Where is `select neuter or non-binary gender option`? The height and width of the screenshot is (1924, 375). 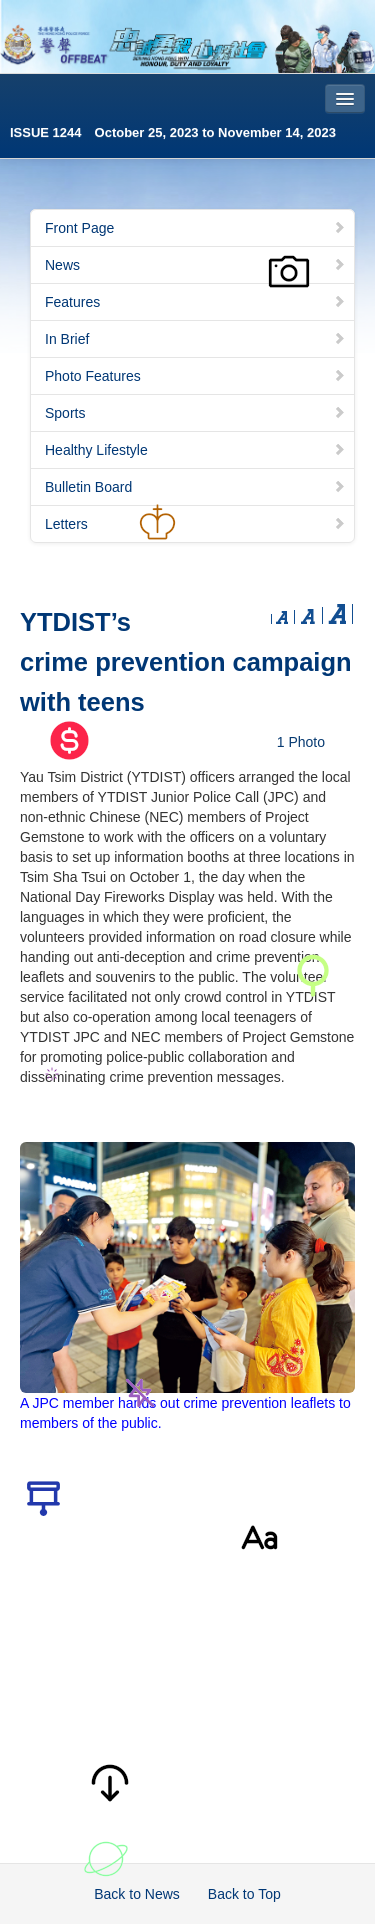 select neuter or non-binary gender option is located at coordinates (313, 975).